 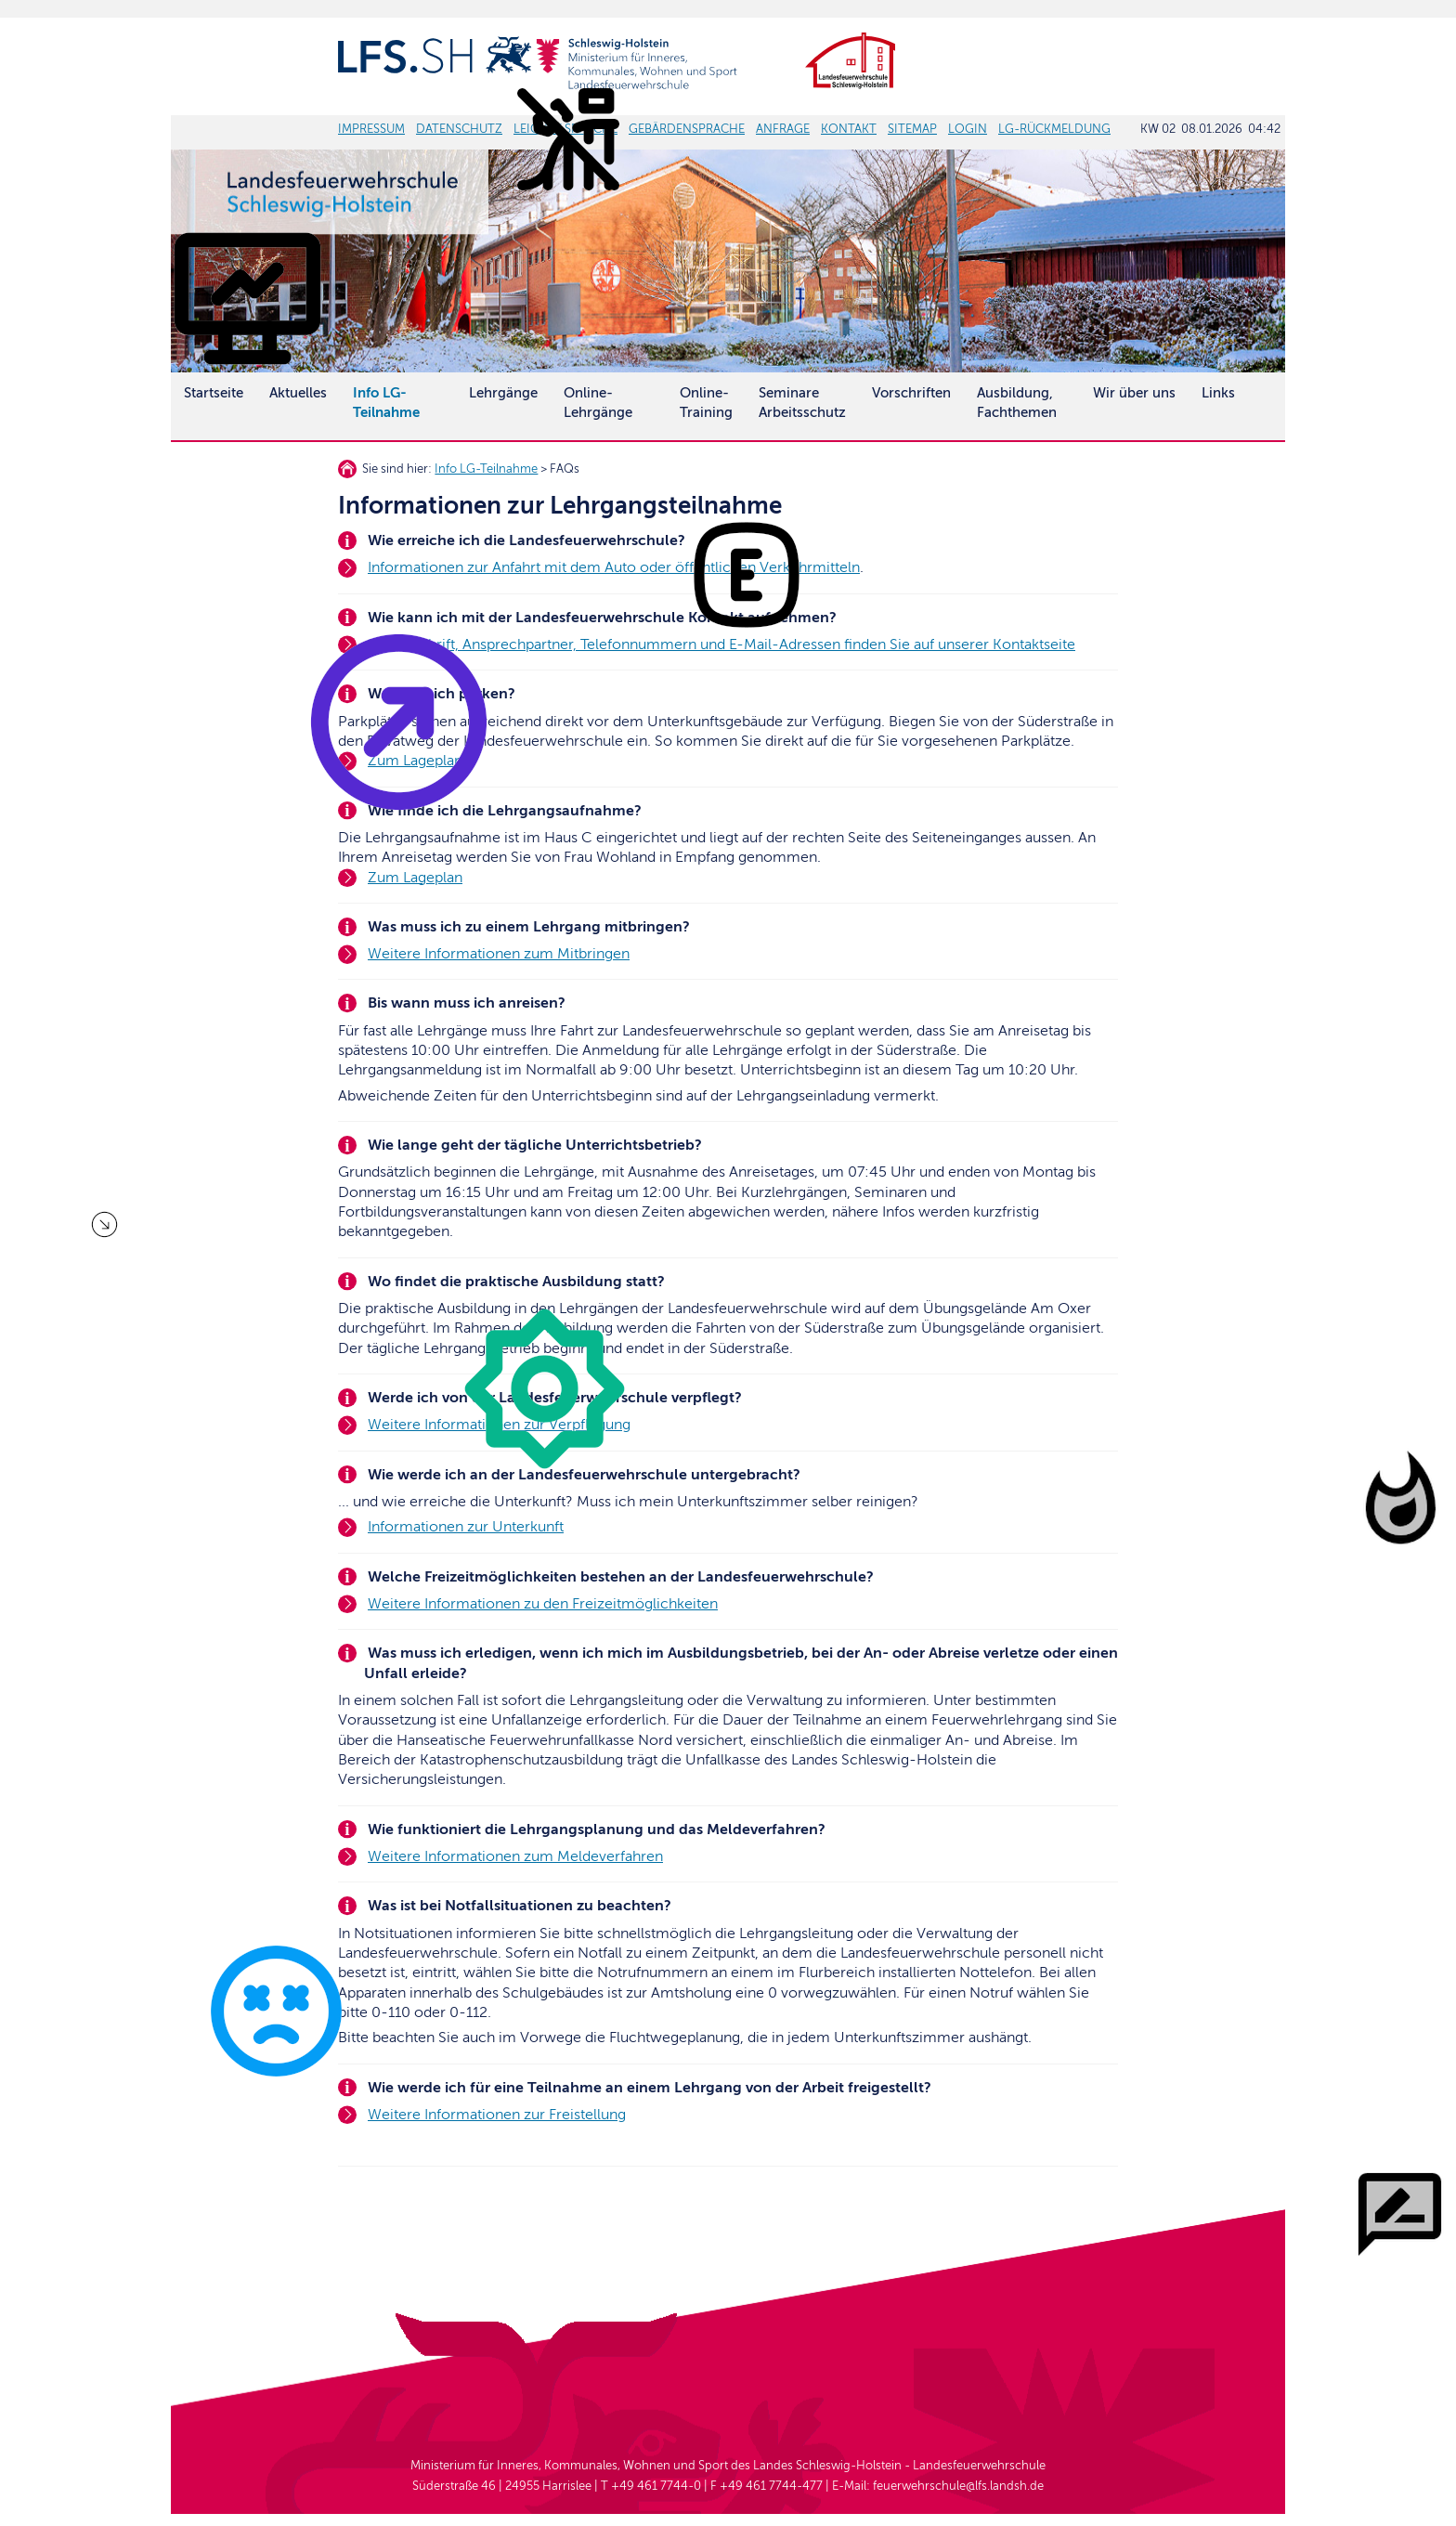 What do you see at coordinates (568, 139) in the screenshot?
I see `rollercoaster ride unavailable or closed` at bounding box center [568, 139].